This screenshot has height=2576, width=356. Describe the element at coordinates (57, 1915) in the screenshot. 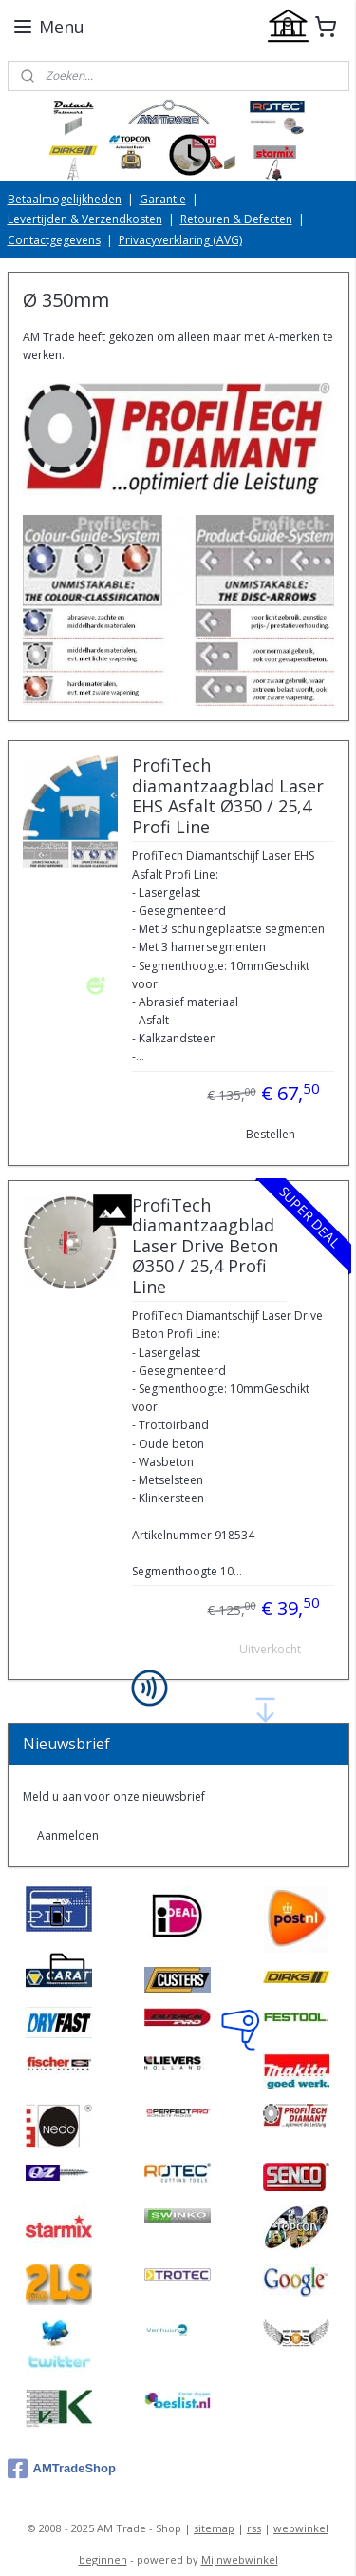

I see `indicates high battery level` at that location.